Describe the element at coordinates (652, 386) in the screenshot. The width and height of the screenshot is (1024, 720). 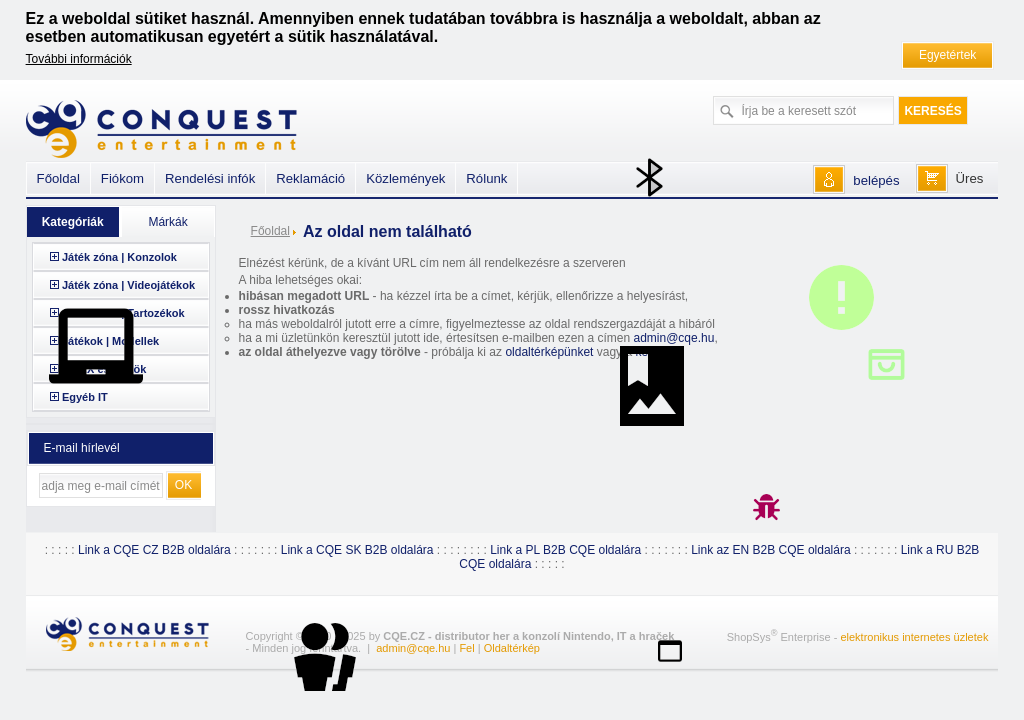
I see `view photo album` at that location.